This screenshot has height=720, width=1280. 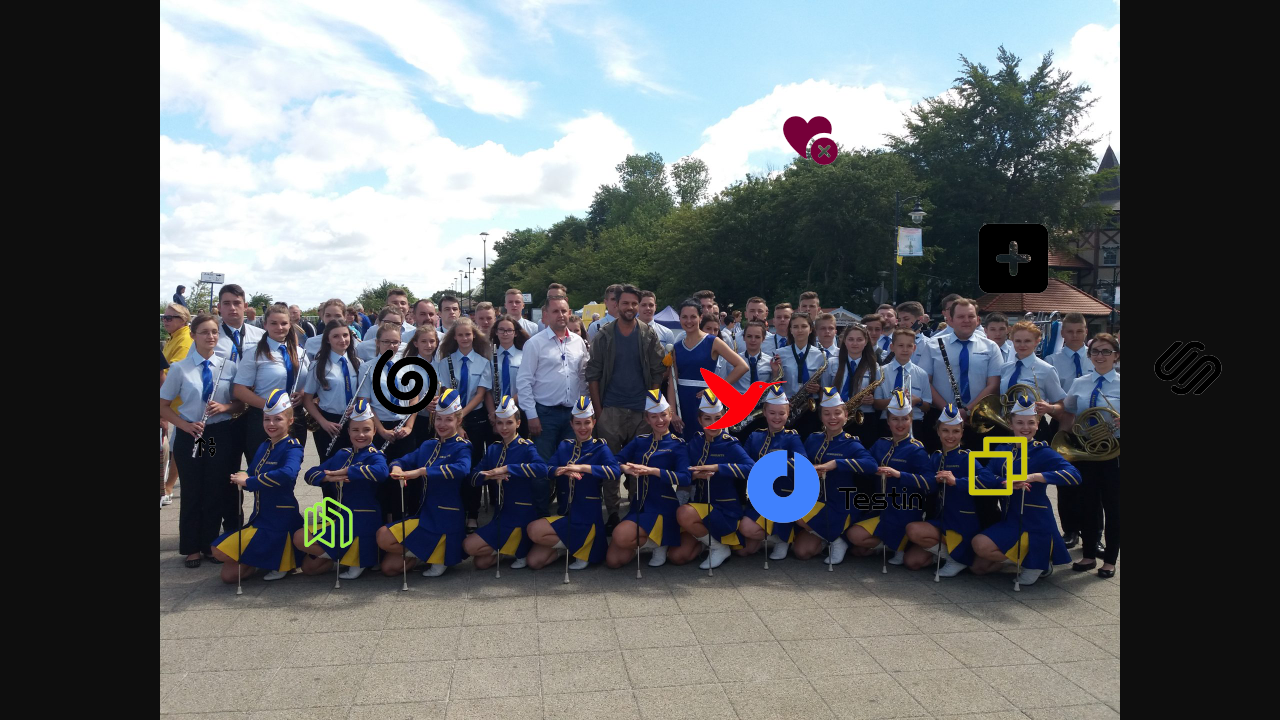 What do you see at coordinates (206, 447) in the screenshot?
I see `sort numbers in ascending order` at bounding box center [206, 447].